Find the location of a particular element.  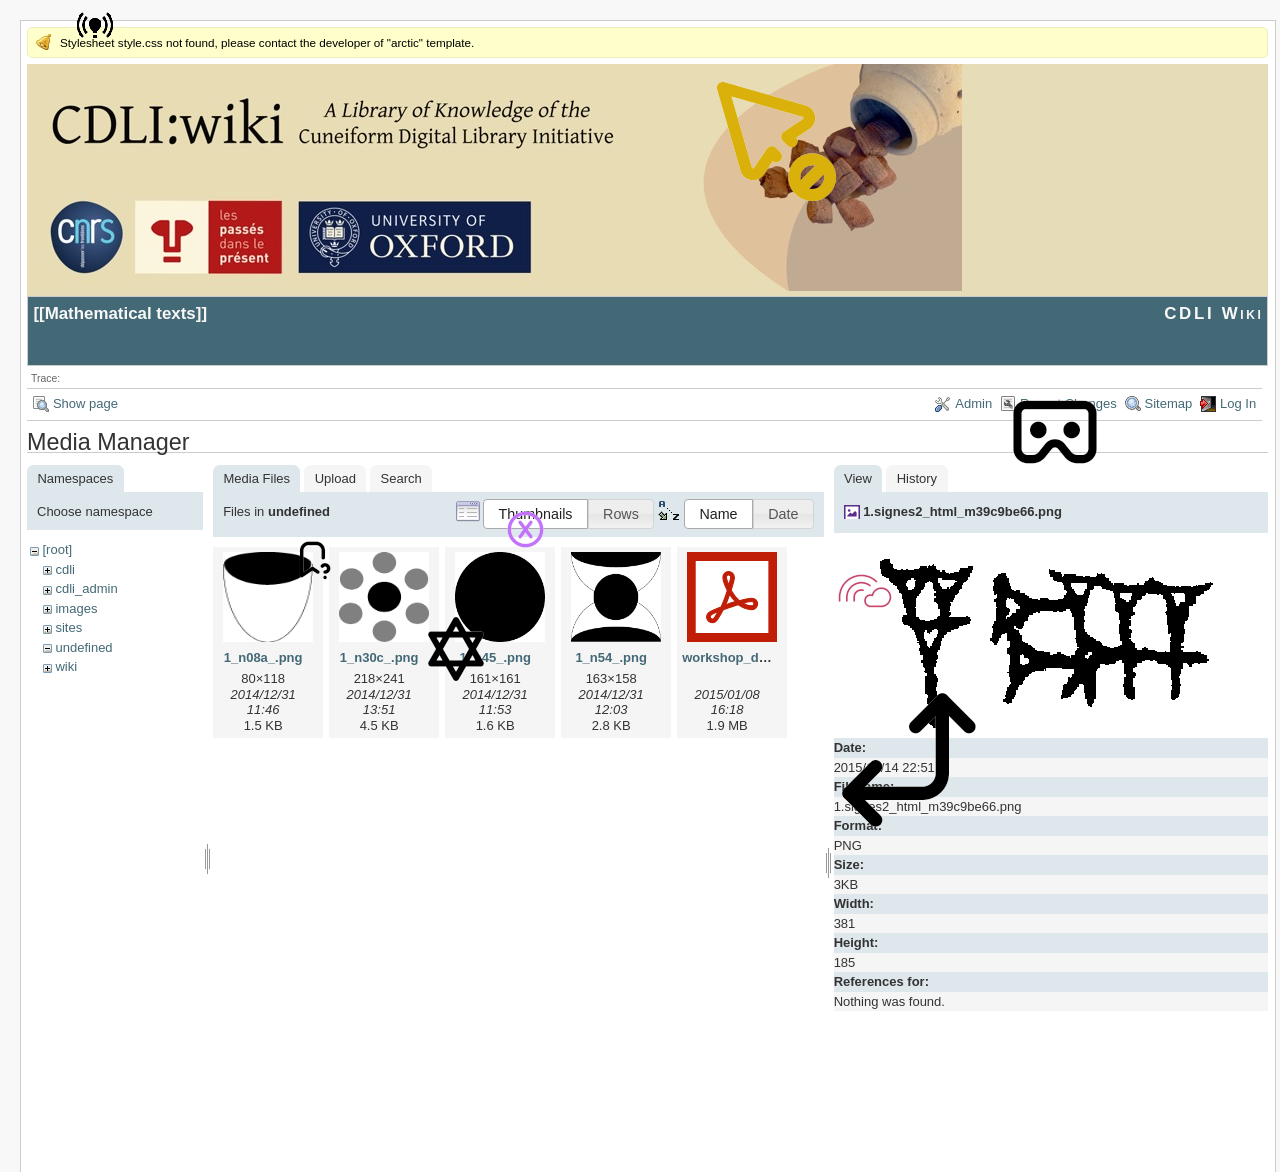

access virtual reality or VR mode is located at coordinates (1055, 430).